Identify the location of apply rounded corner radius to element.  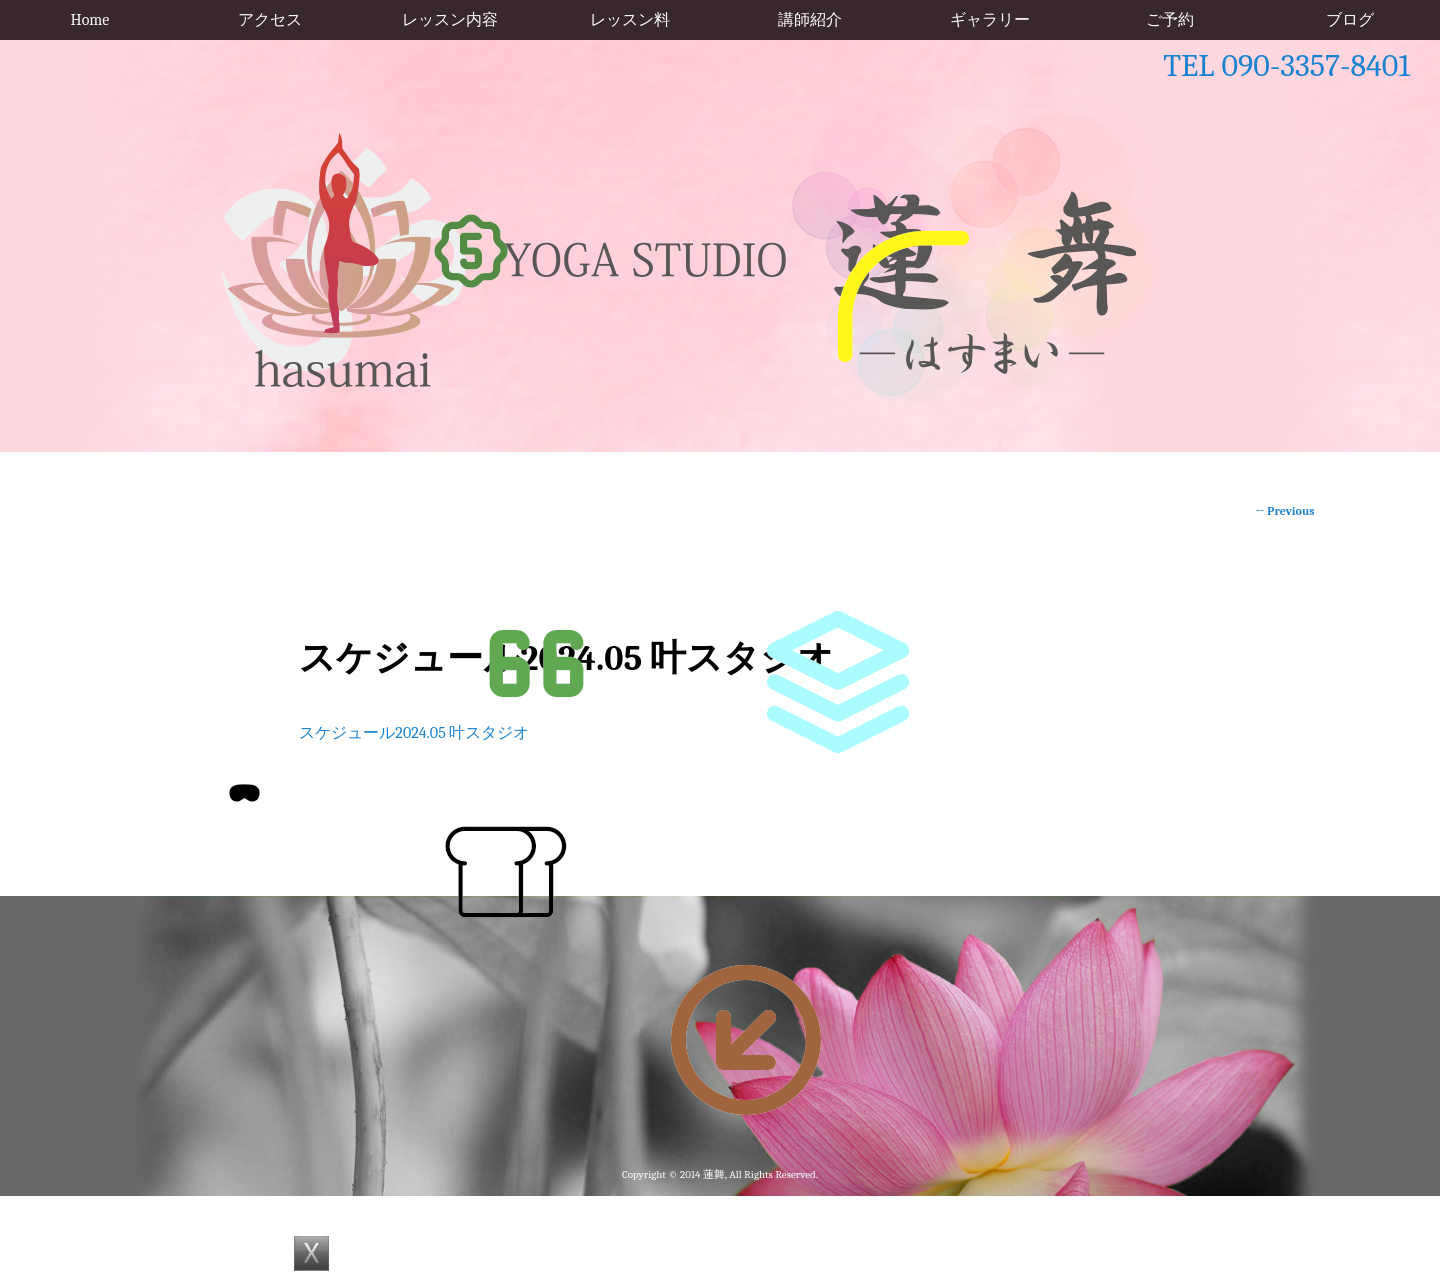
(903, 296).